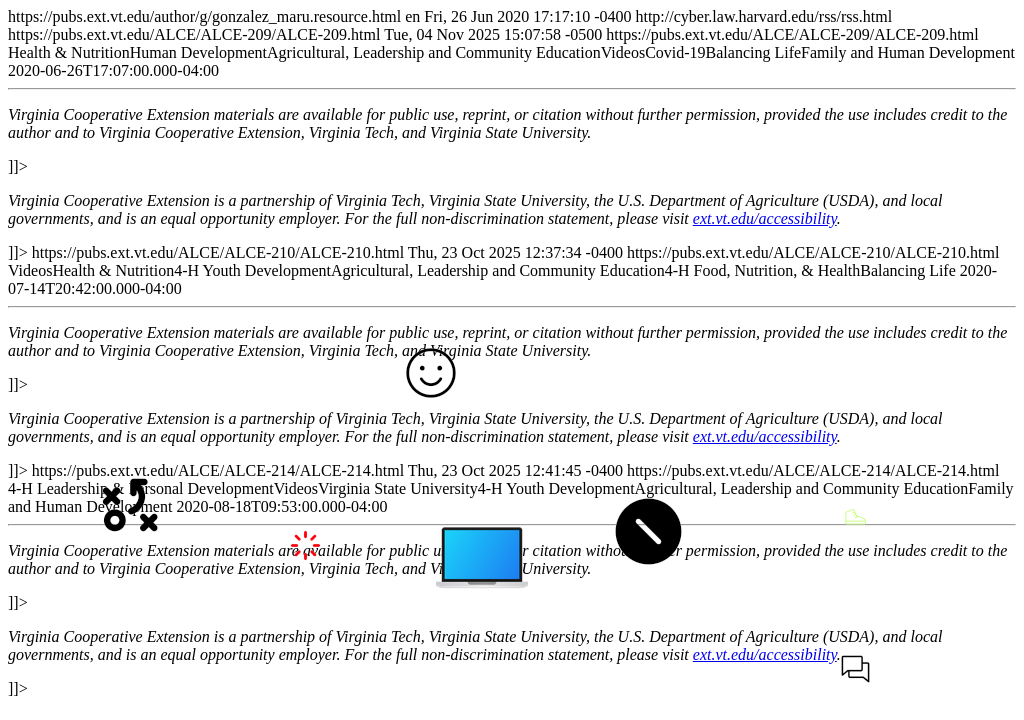 The height and width of the screenshot is (720, 1024). Describe the element at coordinates (482, 556) in the screenshot. I see `laptop or portable computer device` at that location.